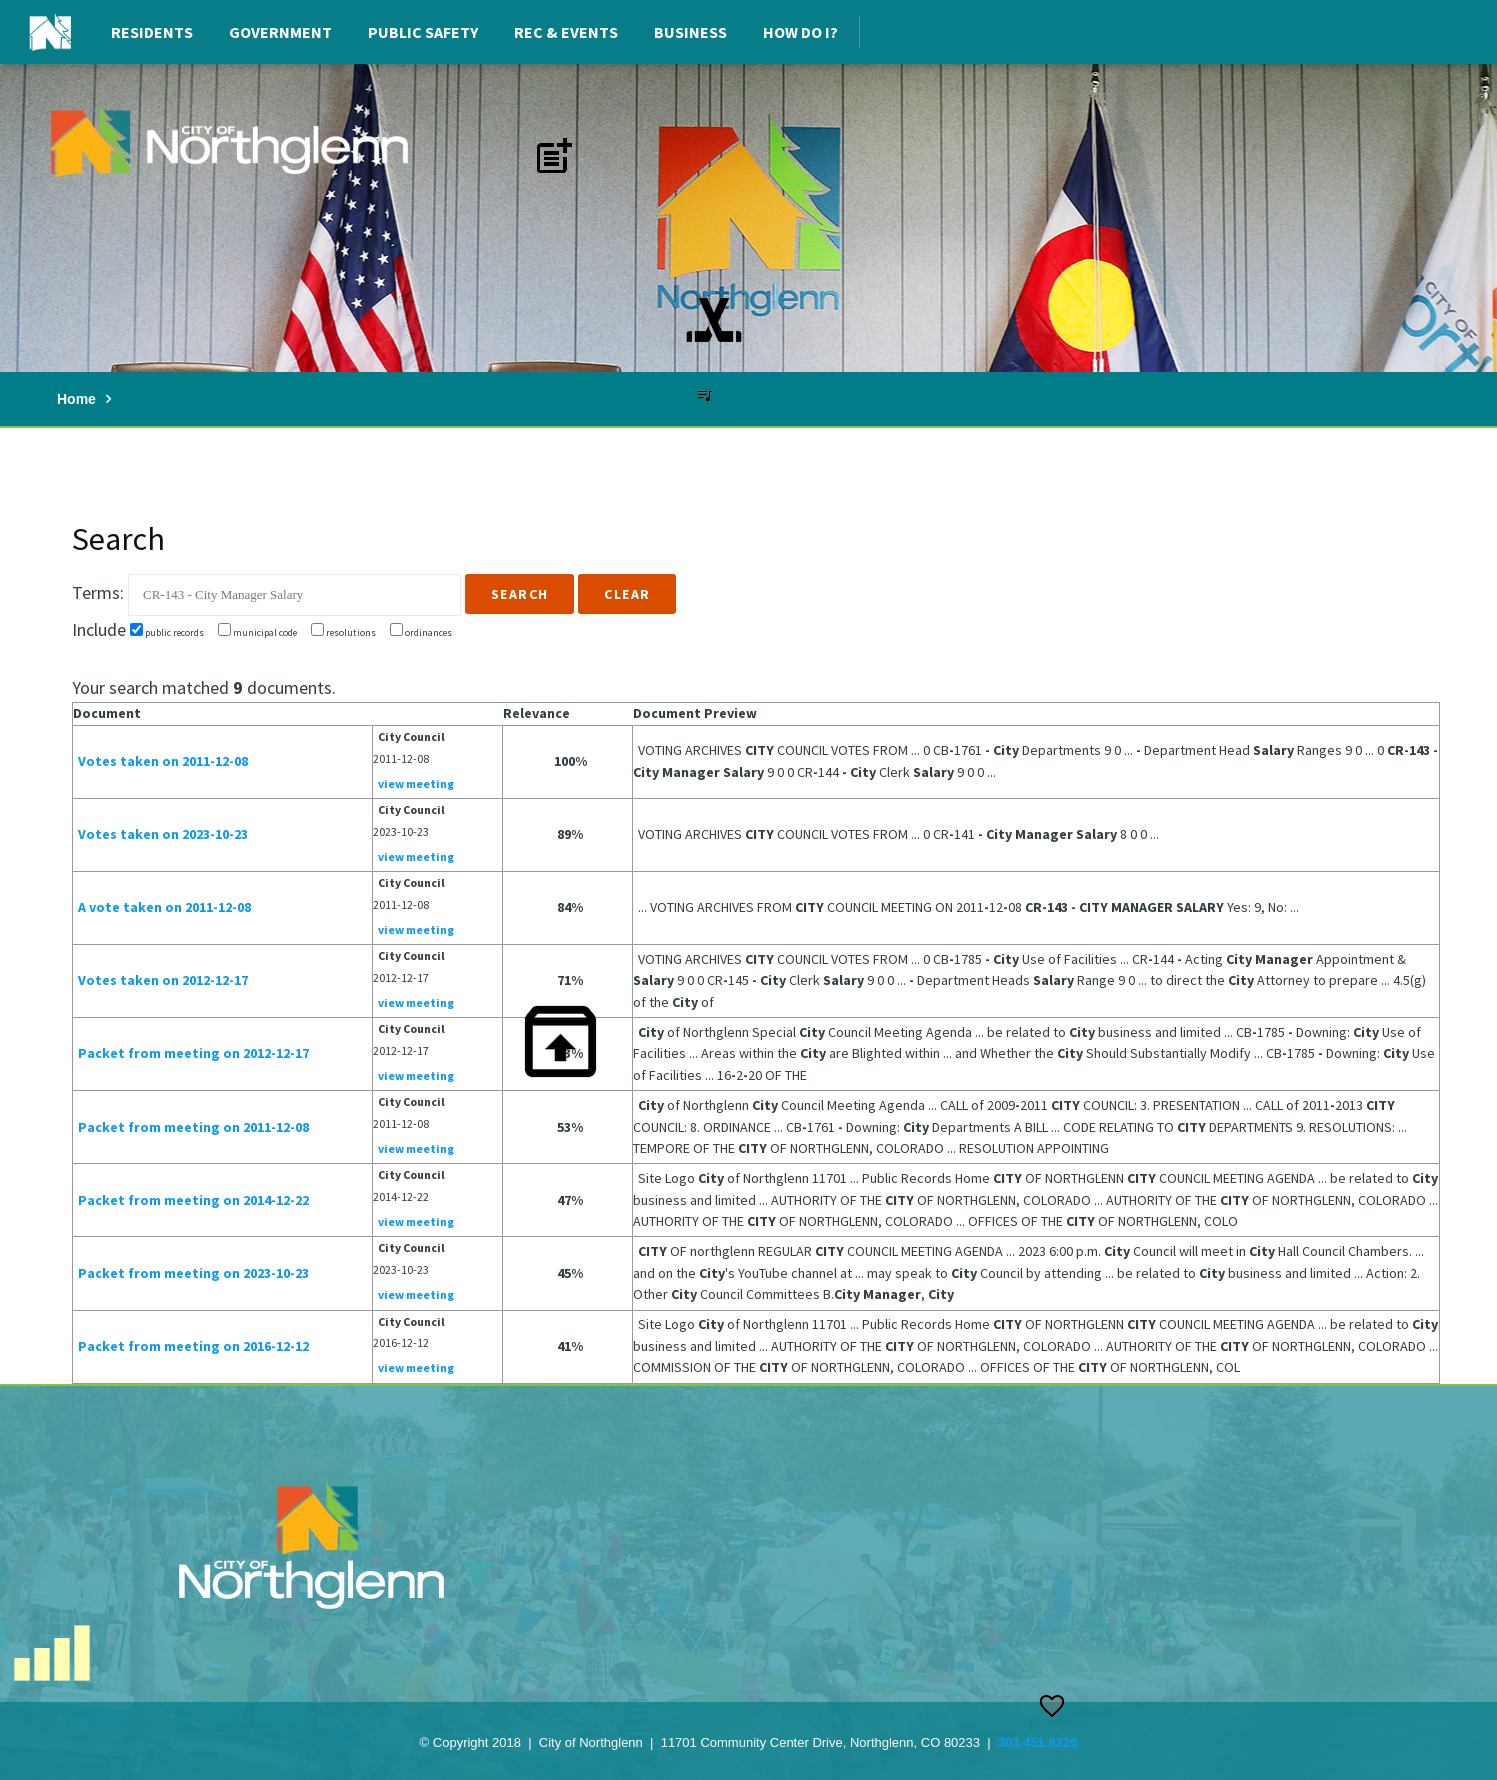 The height and width of the screenshot is (1780, 1497). What do you see at coordinates (714, 320) in the screenshot?
I see `view hockey sports content` at bounding box center [714, 320].